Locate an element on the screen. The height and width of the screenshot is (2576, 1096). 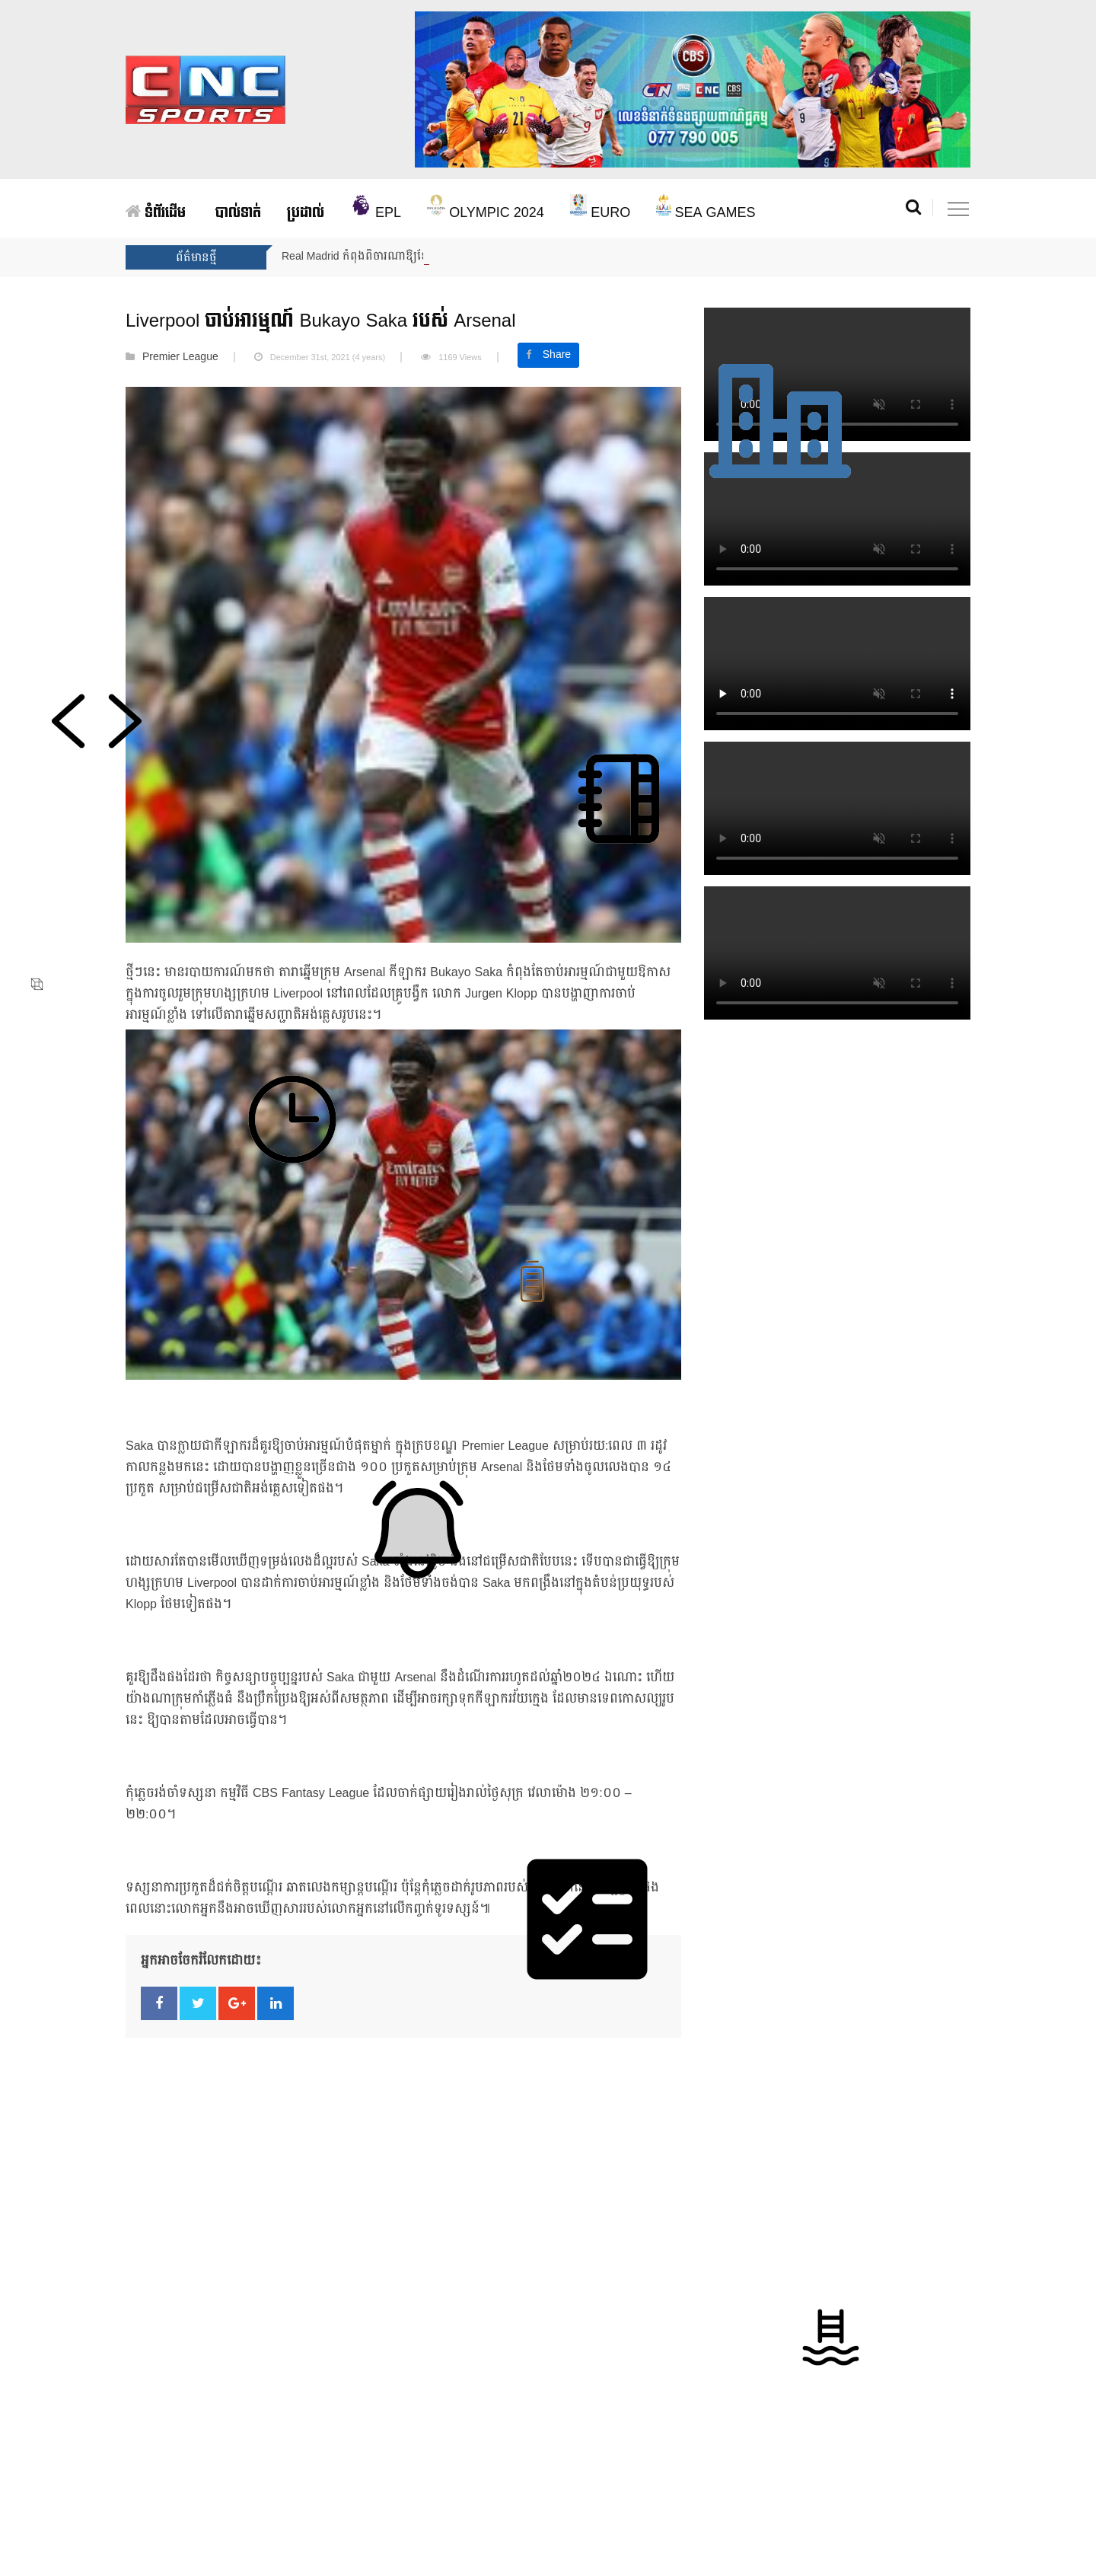
indicates new notifications are available is located at coordinates (418, 1531).